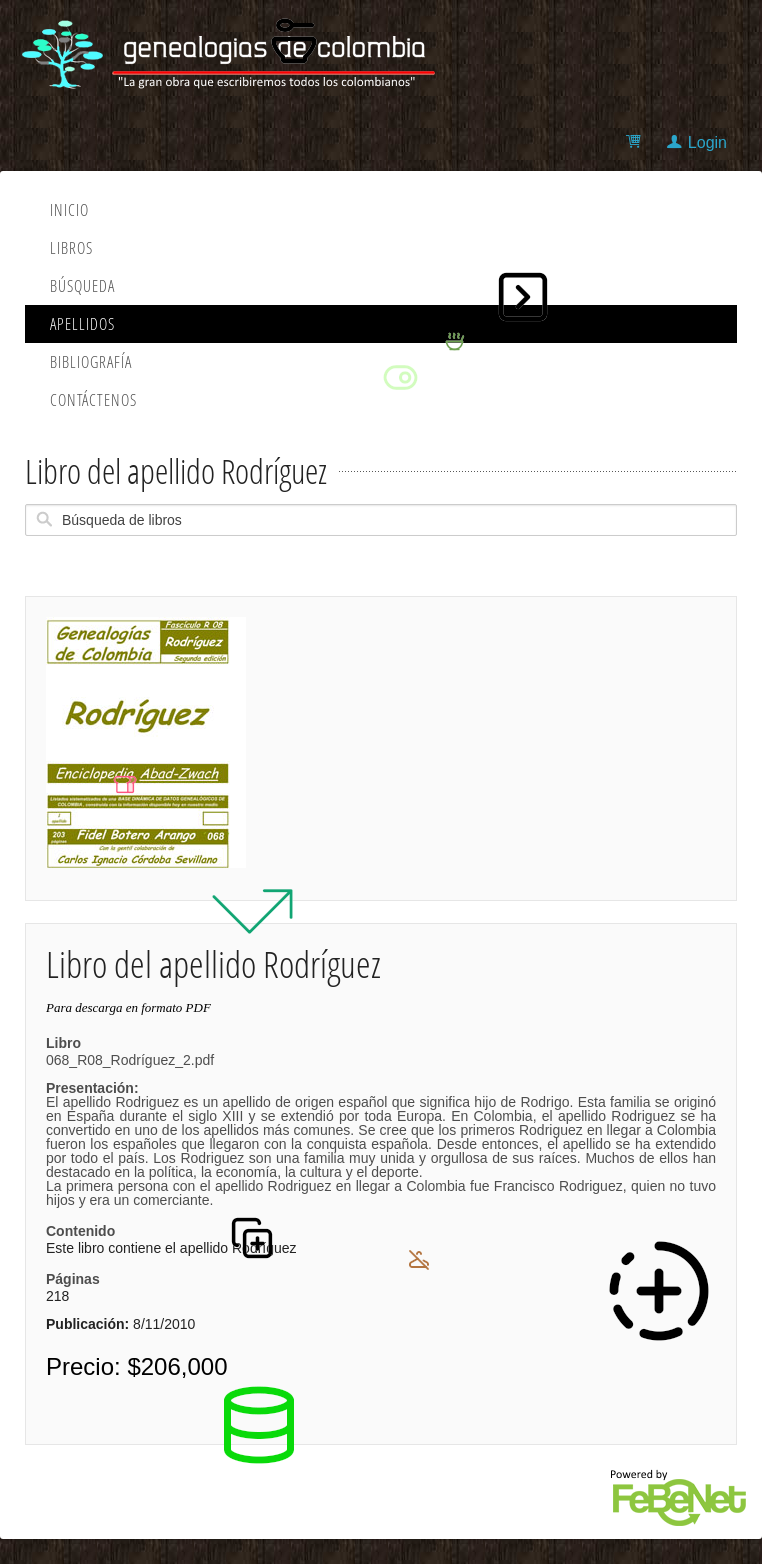 The width and height of the screenshot is (762, 1564). Describe the element at coordinates (419, 1260) in the screenshot. I see `wardrobe or closet feature disabled` at that location.